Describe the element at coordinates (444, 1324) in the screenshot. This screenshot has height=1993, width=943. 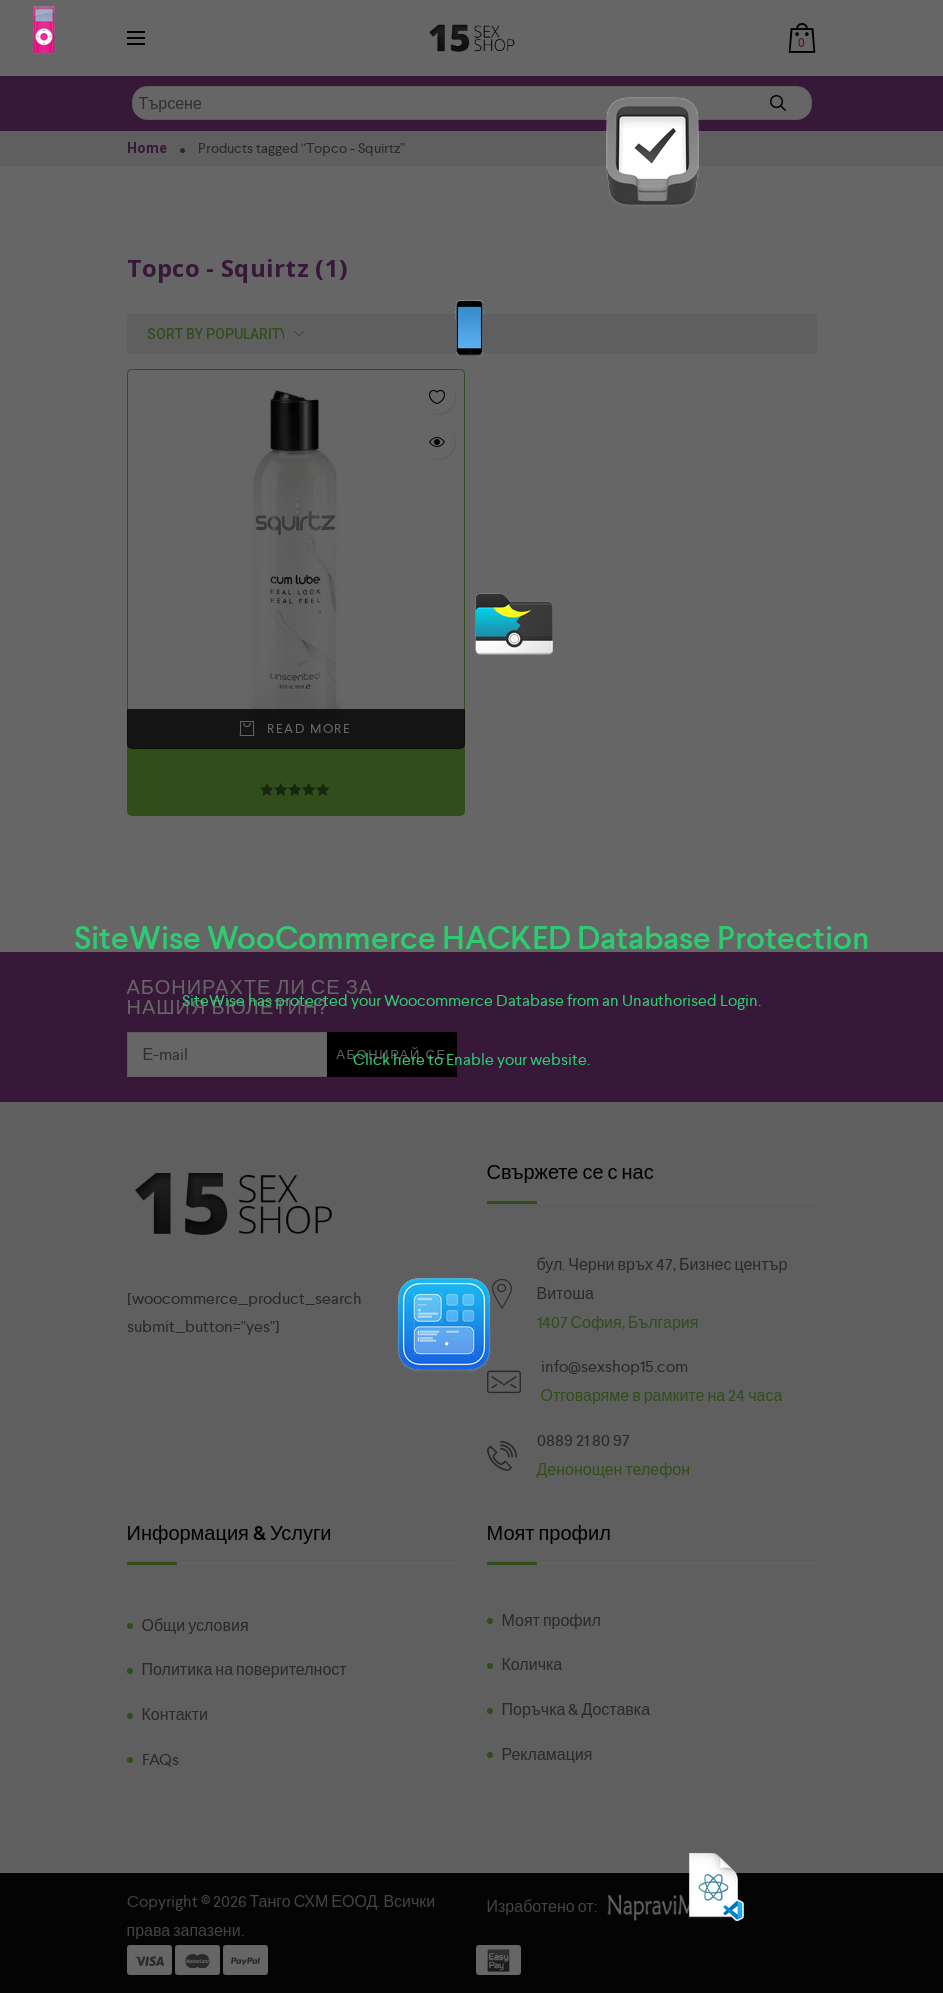
I see `open widgetkit simulator app` at that location.